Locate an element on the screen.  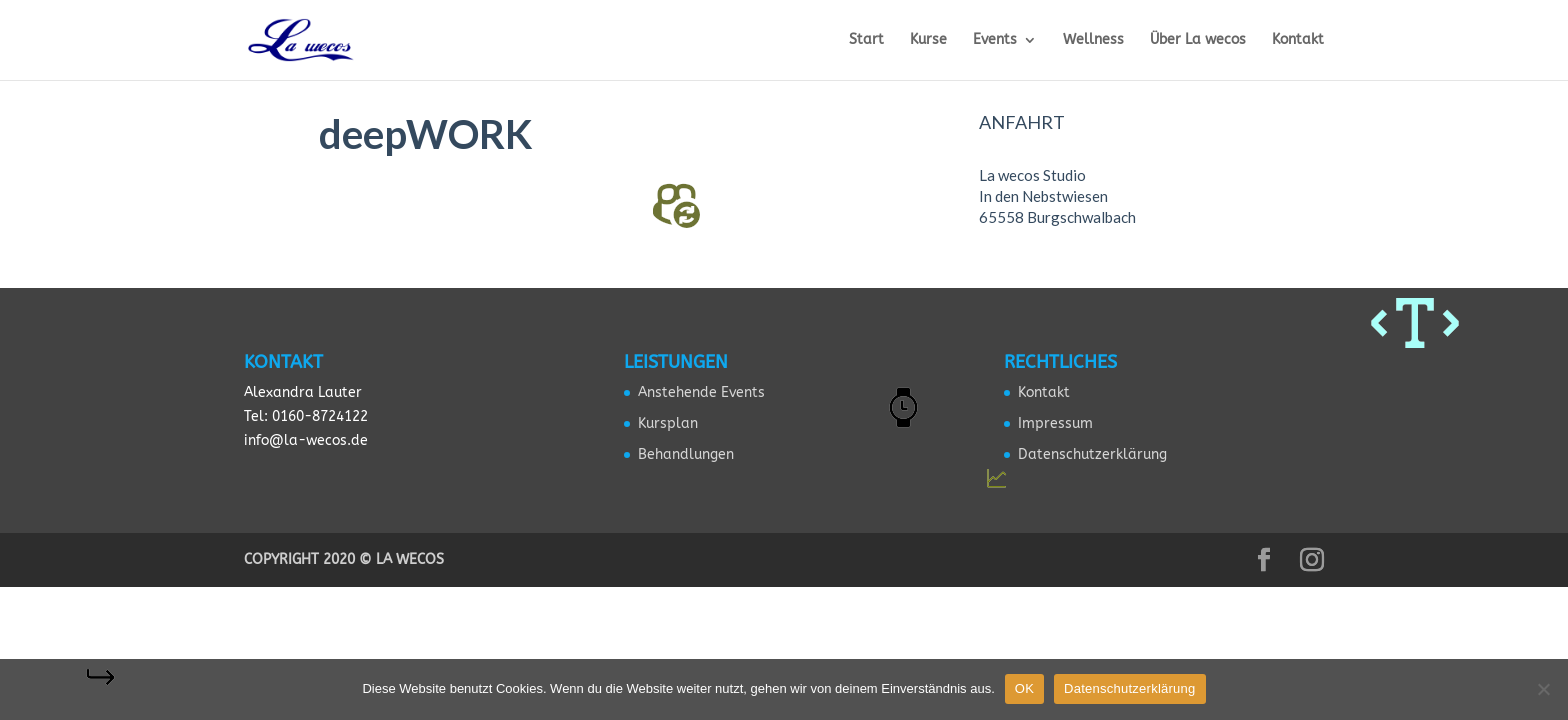
view or manage watch mode for file changes is located at coordinates (903, 407).